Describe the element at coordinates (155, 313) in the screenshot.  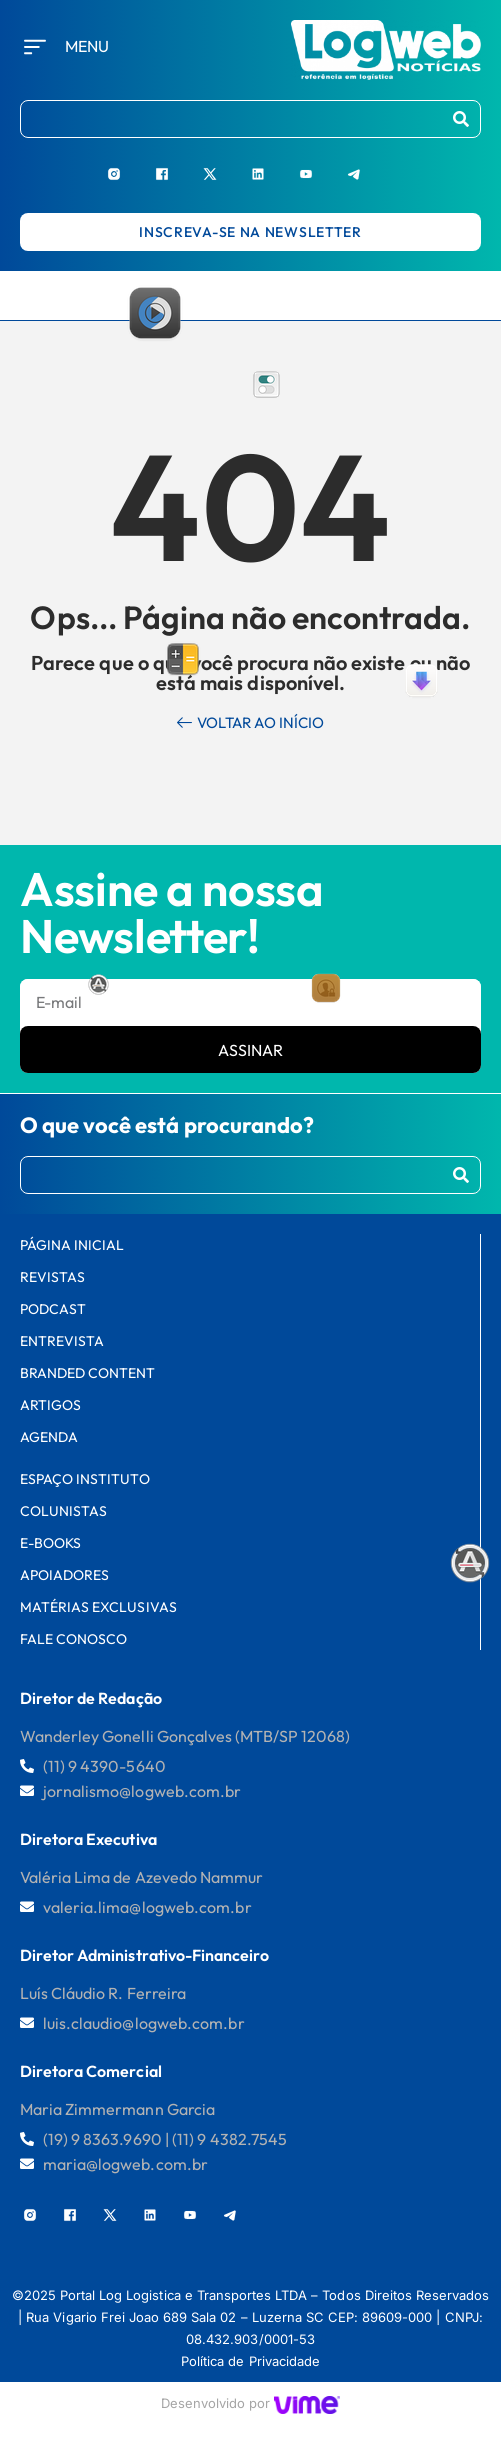
I see `open openshot video editor` at that location.